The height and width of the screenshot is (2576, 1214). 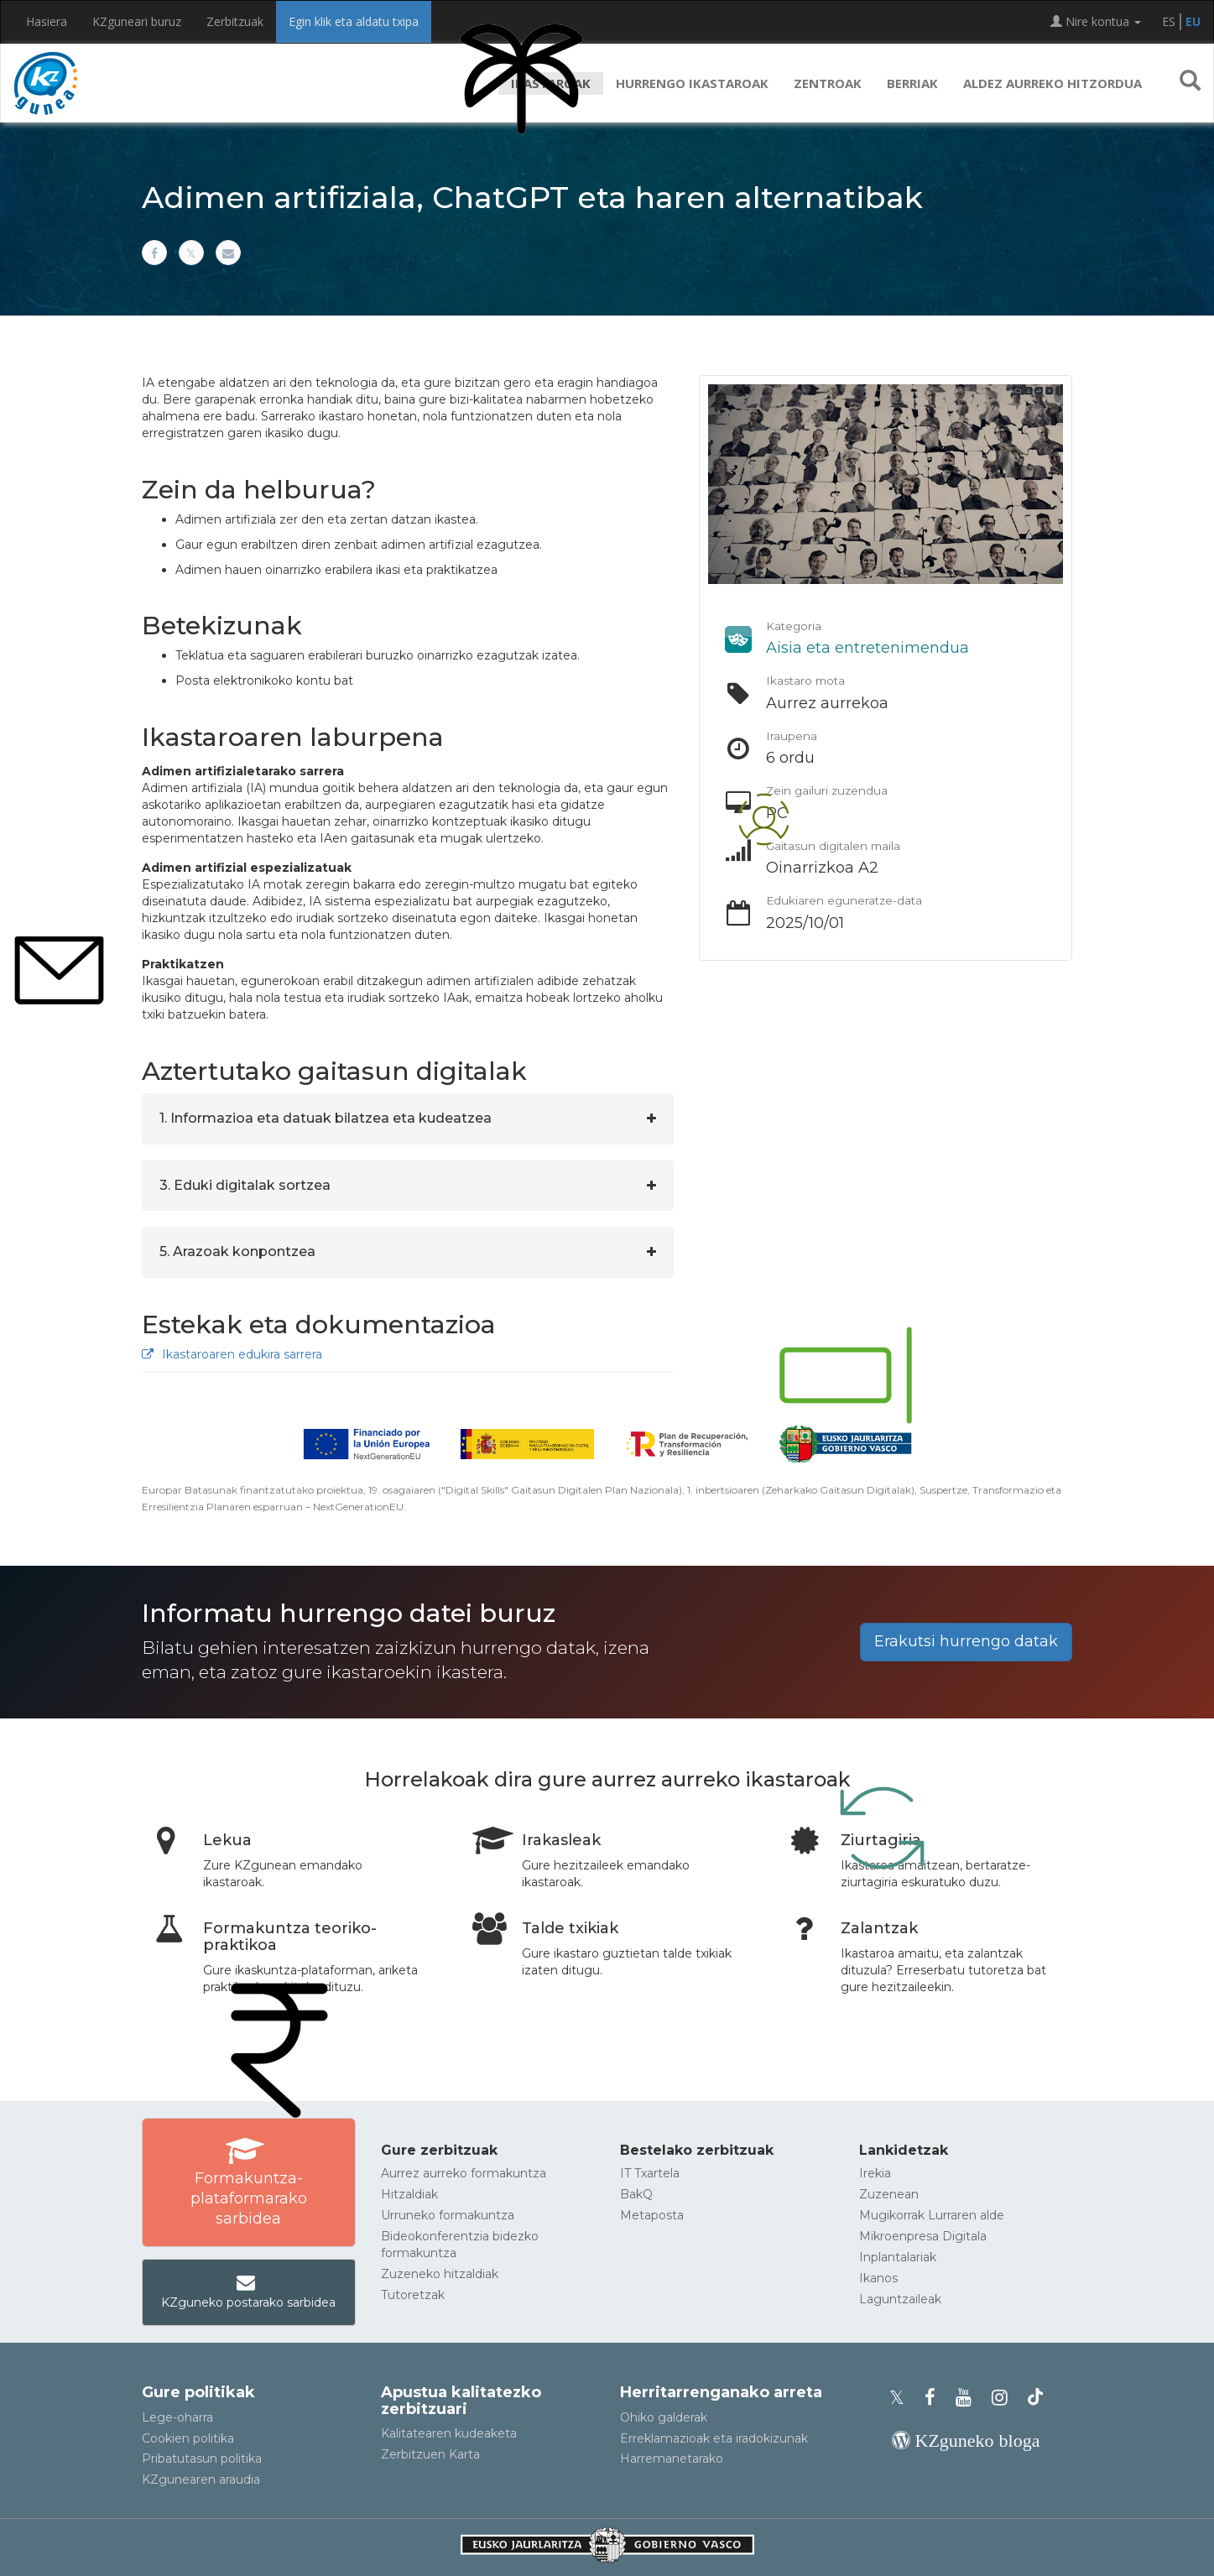 I want to click on view prices in Indian rupees, so click(x=274, y=2047).